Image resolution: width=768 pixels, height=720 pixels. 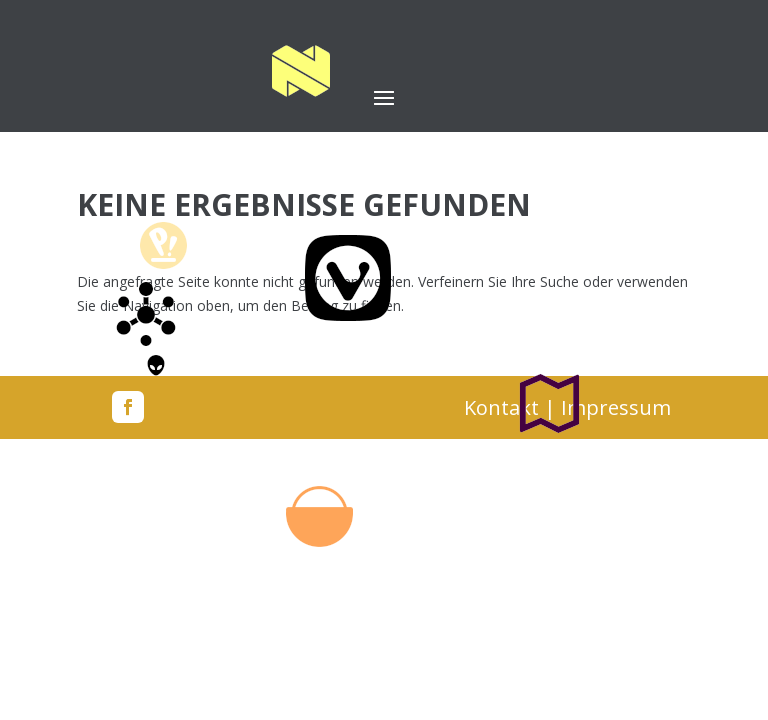 What do you see at coordinates (301, 71) in the screenshot?
I see `nordic semiconductor company logo` at bounding box center [301, 71].